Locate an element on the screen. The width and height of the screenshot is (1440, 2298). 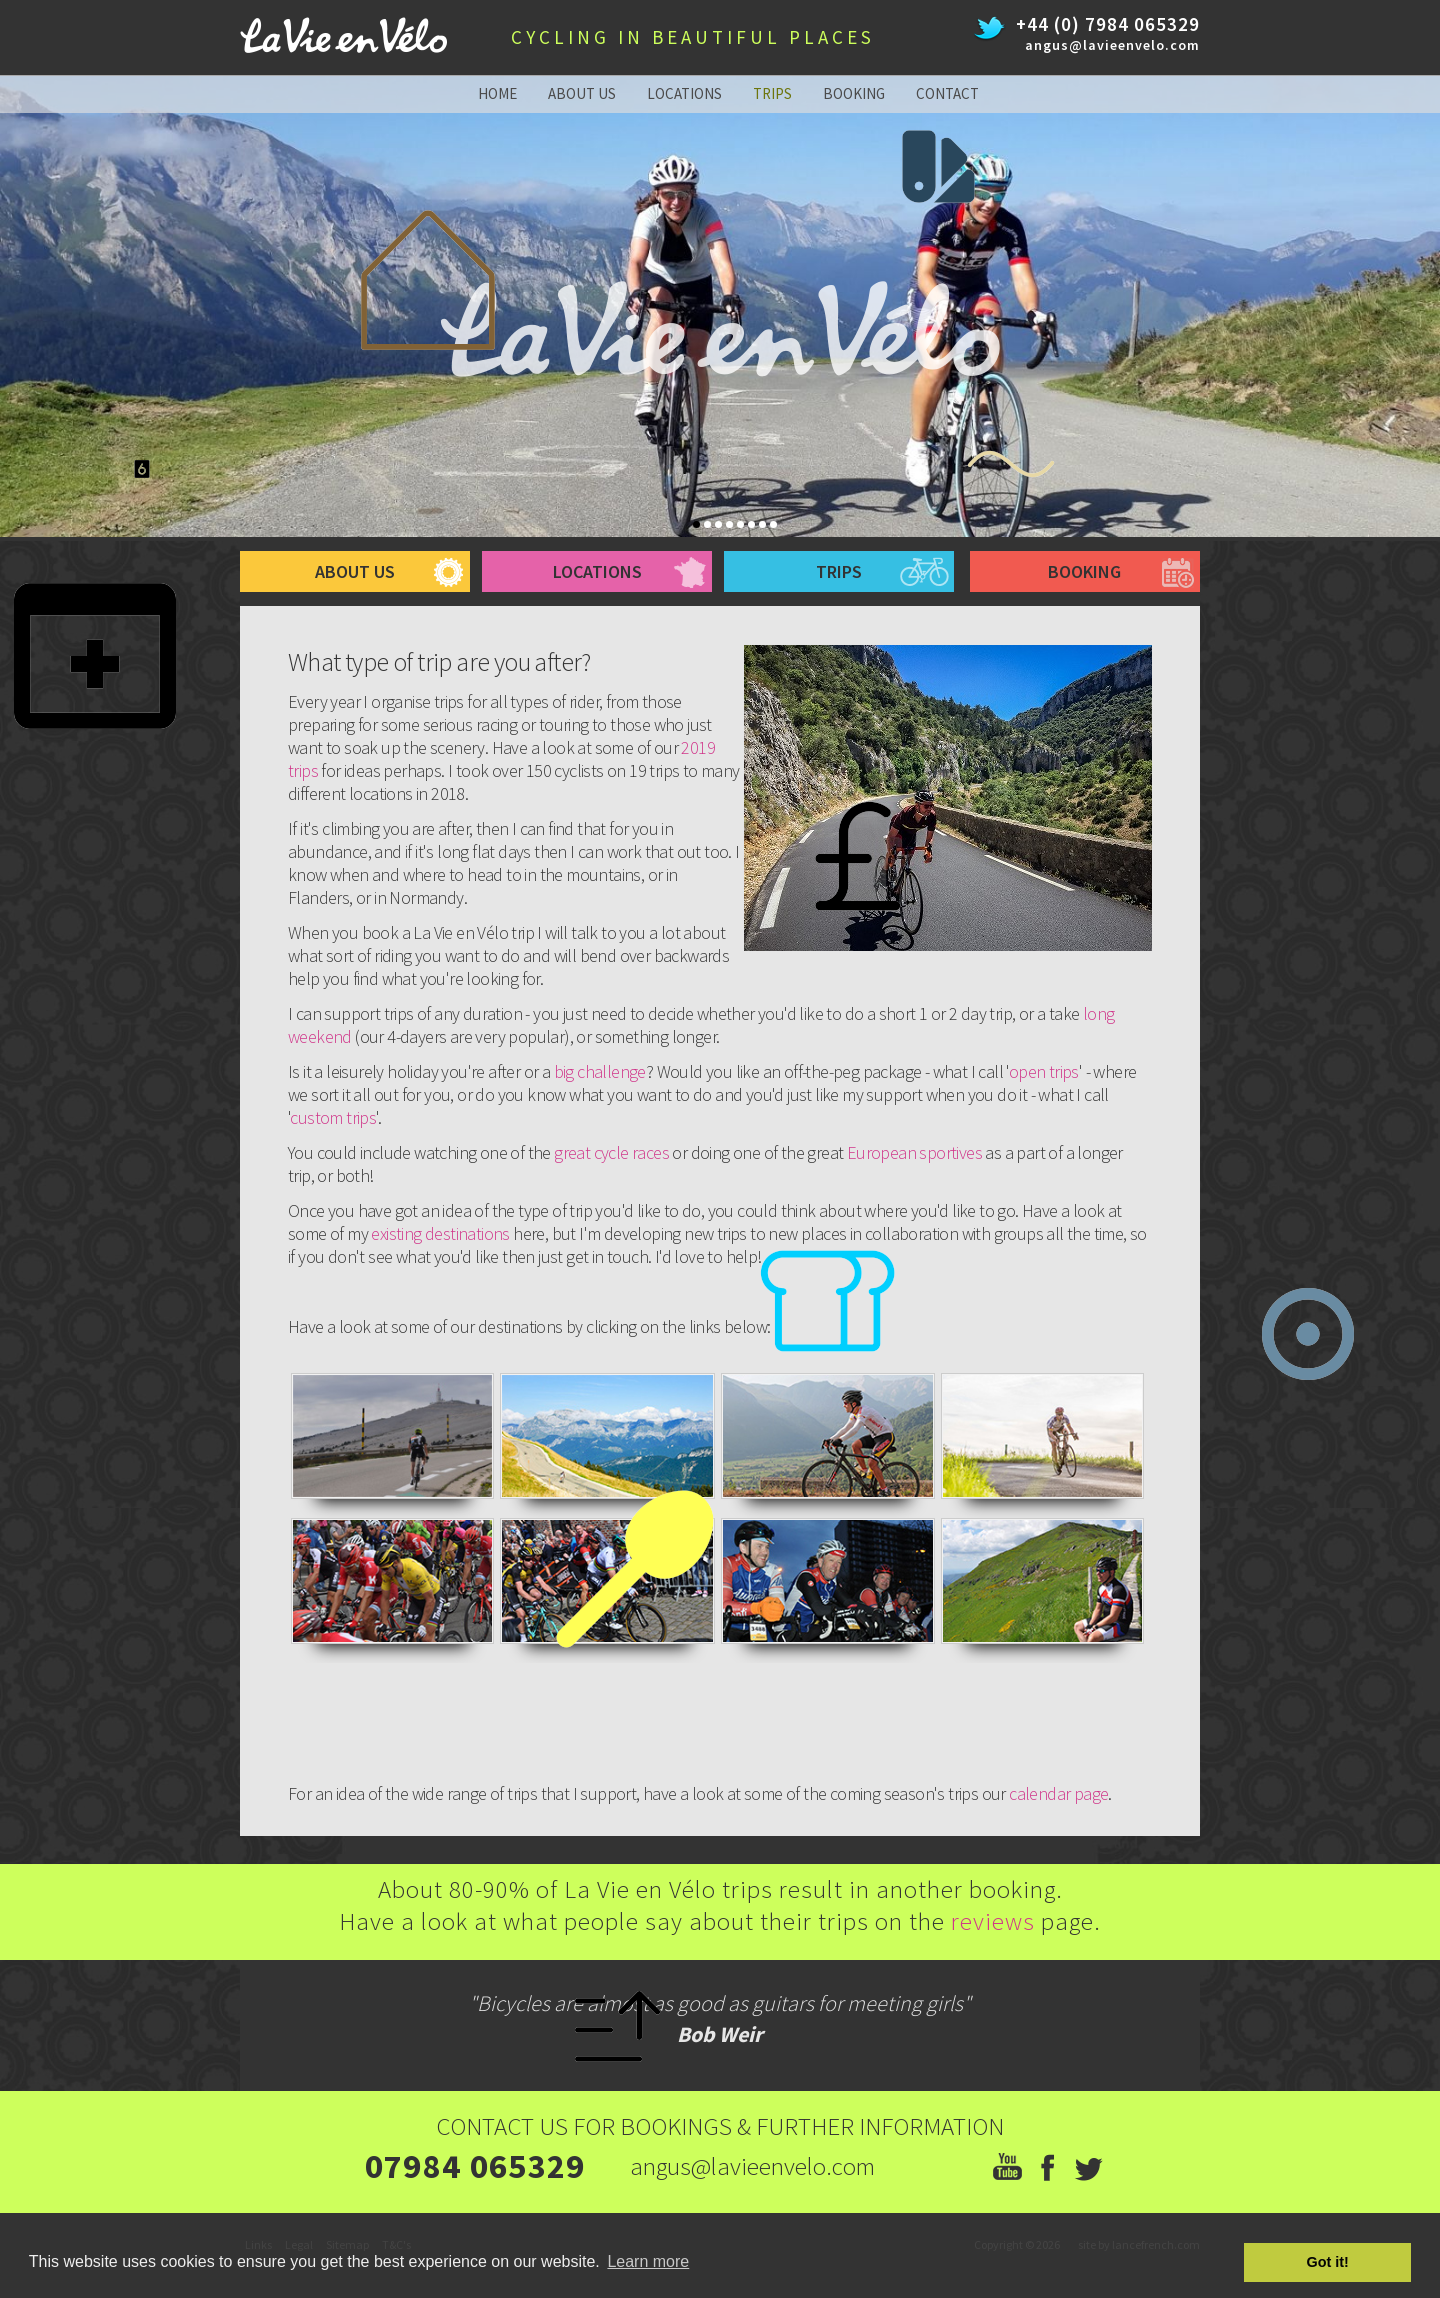
sort items in descending order is located at coordinates (614, 2030).